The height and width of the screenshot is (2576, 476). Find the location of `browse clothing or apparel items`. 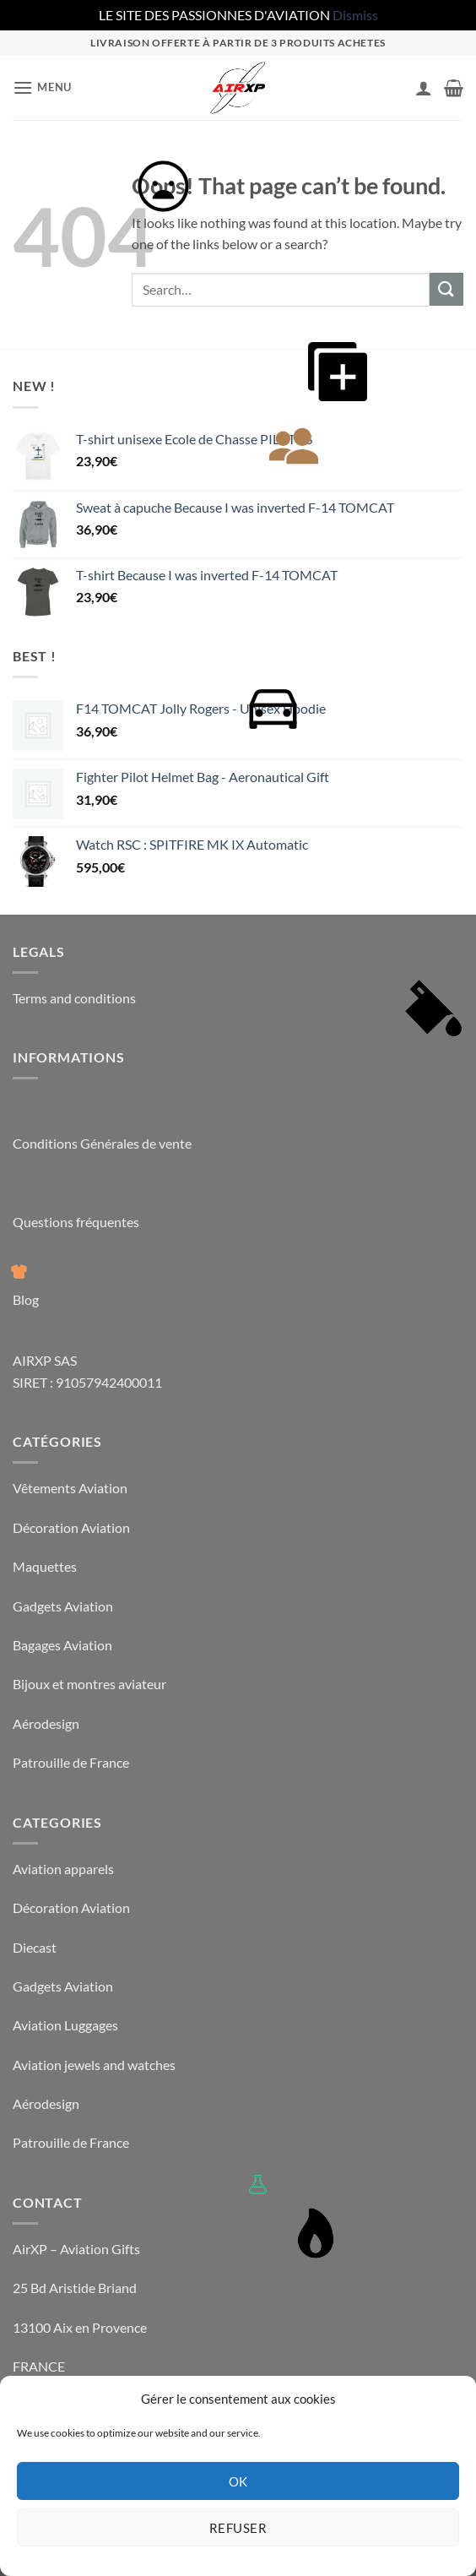

browse clothing or apparel items is located at coordinates (19, 1271).